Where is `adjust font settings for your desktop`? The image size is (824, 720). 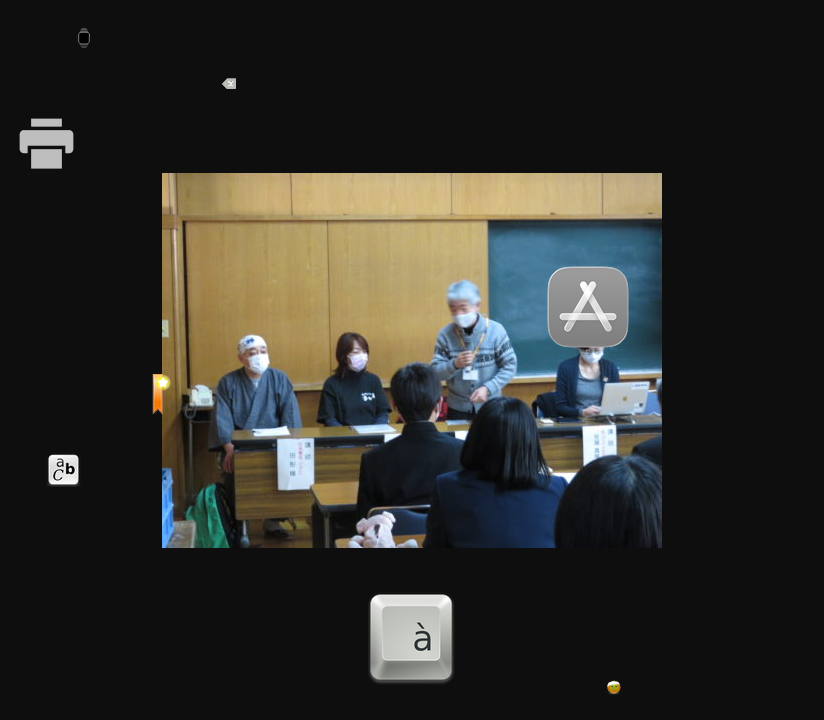
adjust font settings for your desktop is located at coordinates (63, 469).